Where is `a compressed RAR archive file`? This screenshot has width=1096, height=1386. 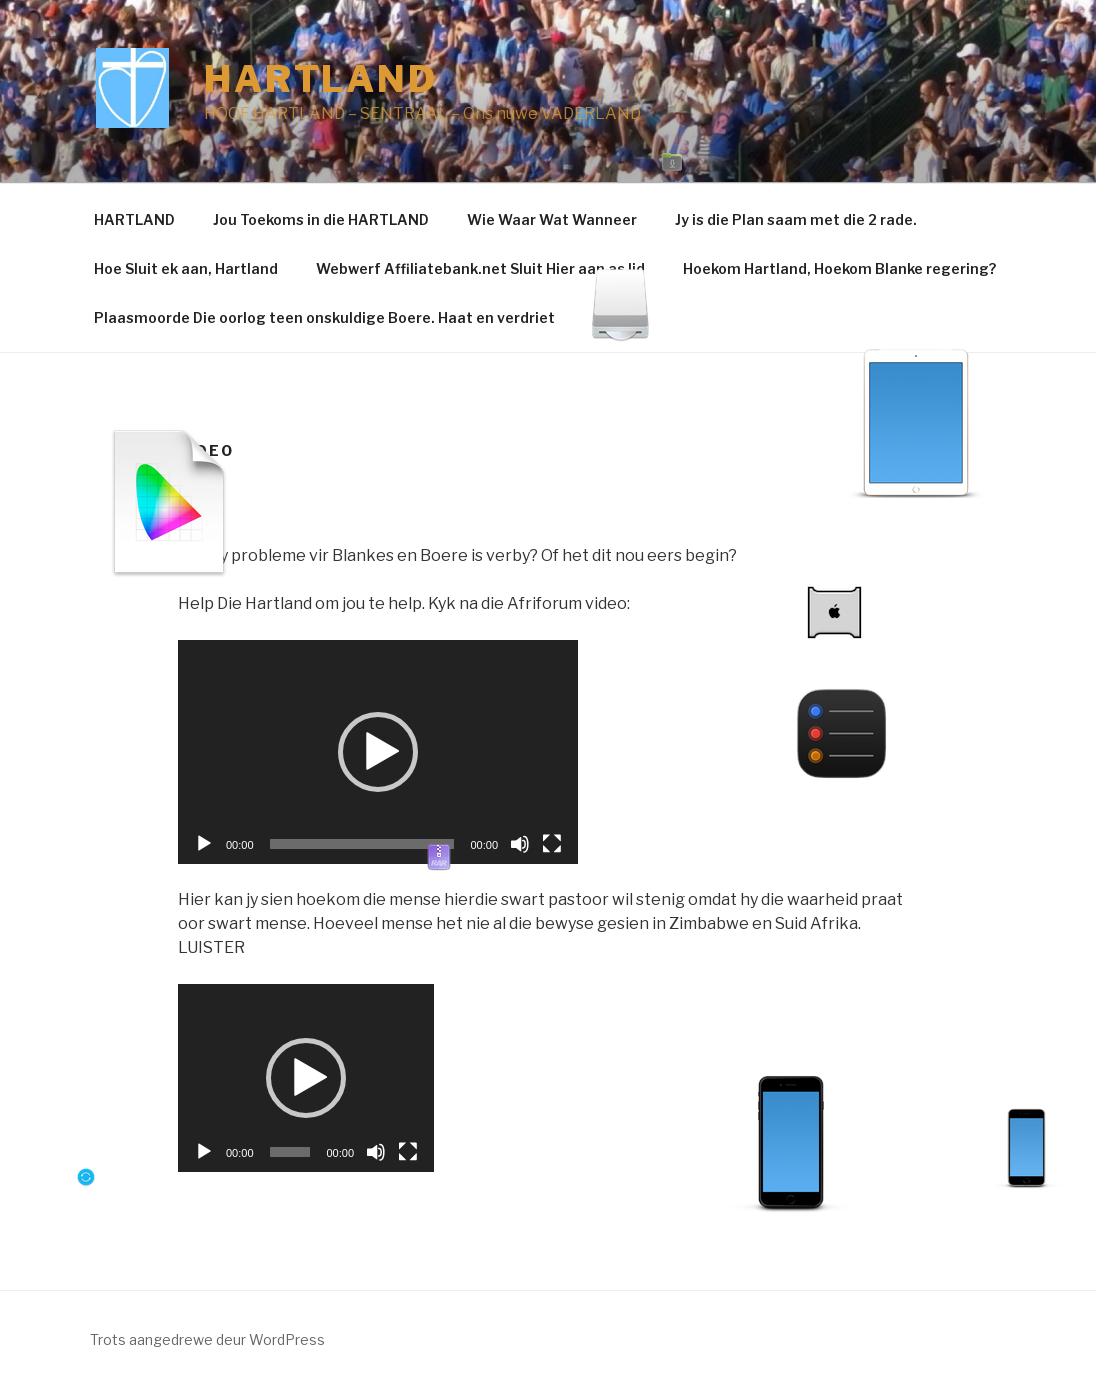 a compressed RAR archive file is located at coordinates (439, 857).